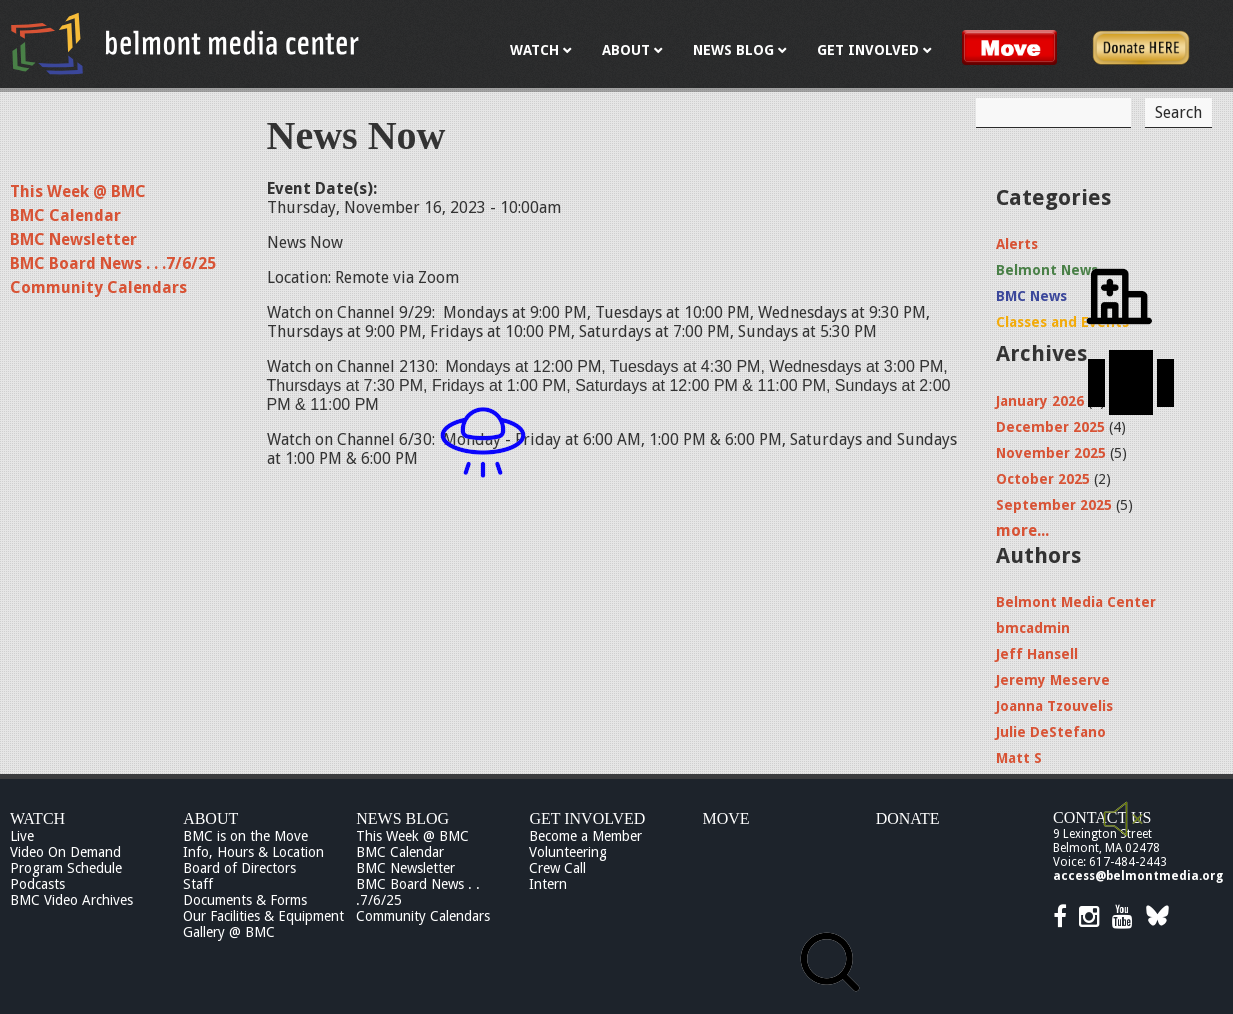 The image size is (1233, 1014). Describe the element at coordinates (1131, 385) in the screenshot. I see `view content in carousel mode` at that location.